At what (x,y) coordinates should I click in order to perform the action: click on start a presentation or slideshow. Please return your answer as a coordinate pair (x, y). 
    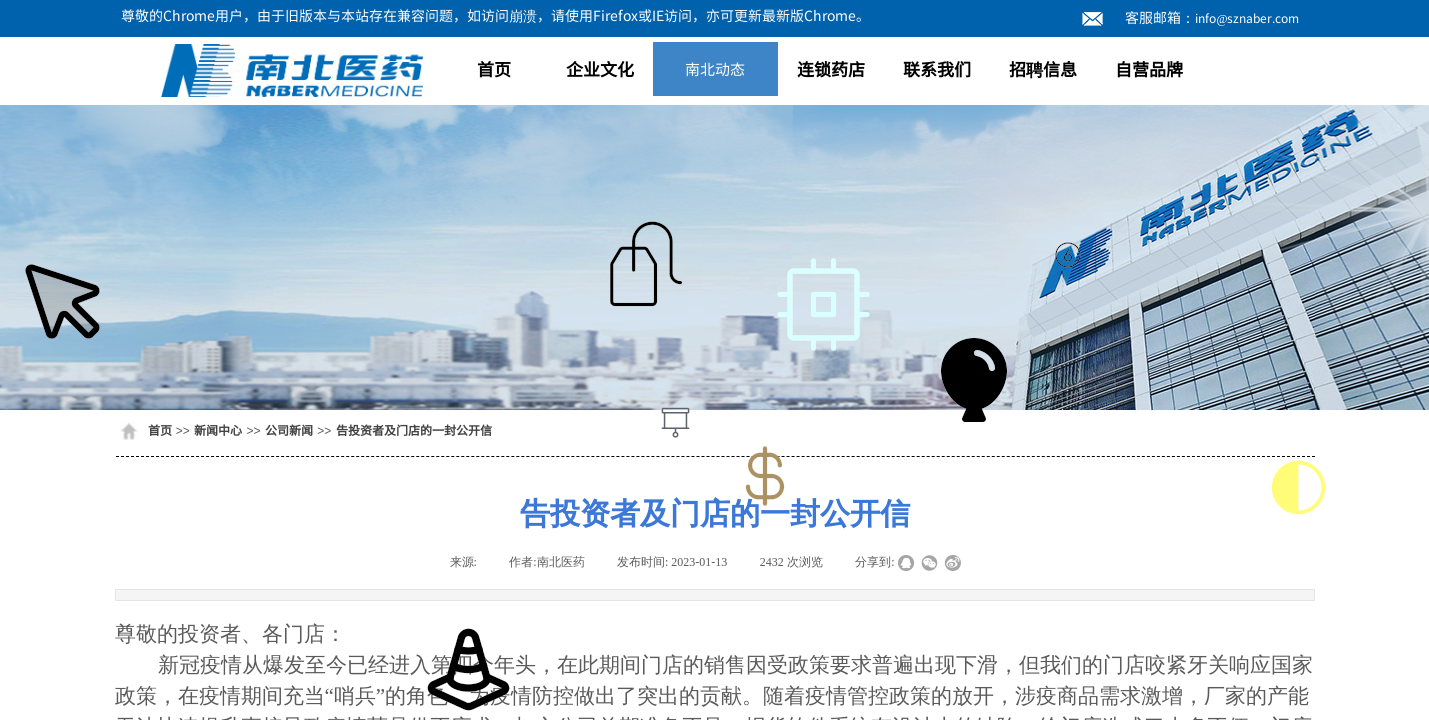
    Looking at the image, I should click on (675, 420).